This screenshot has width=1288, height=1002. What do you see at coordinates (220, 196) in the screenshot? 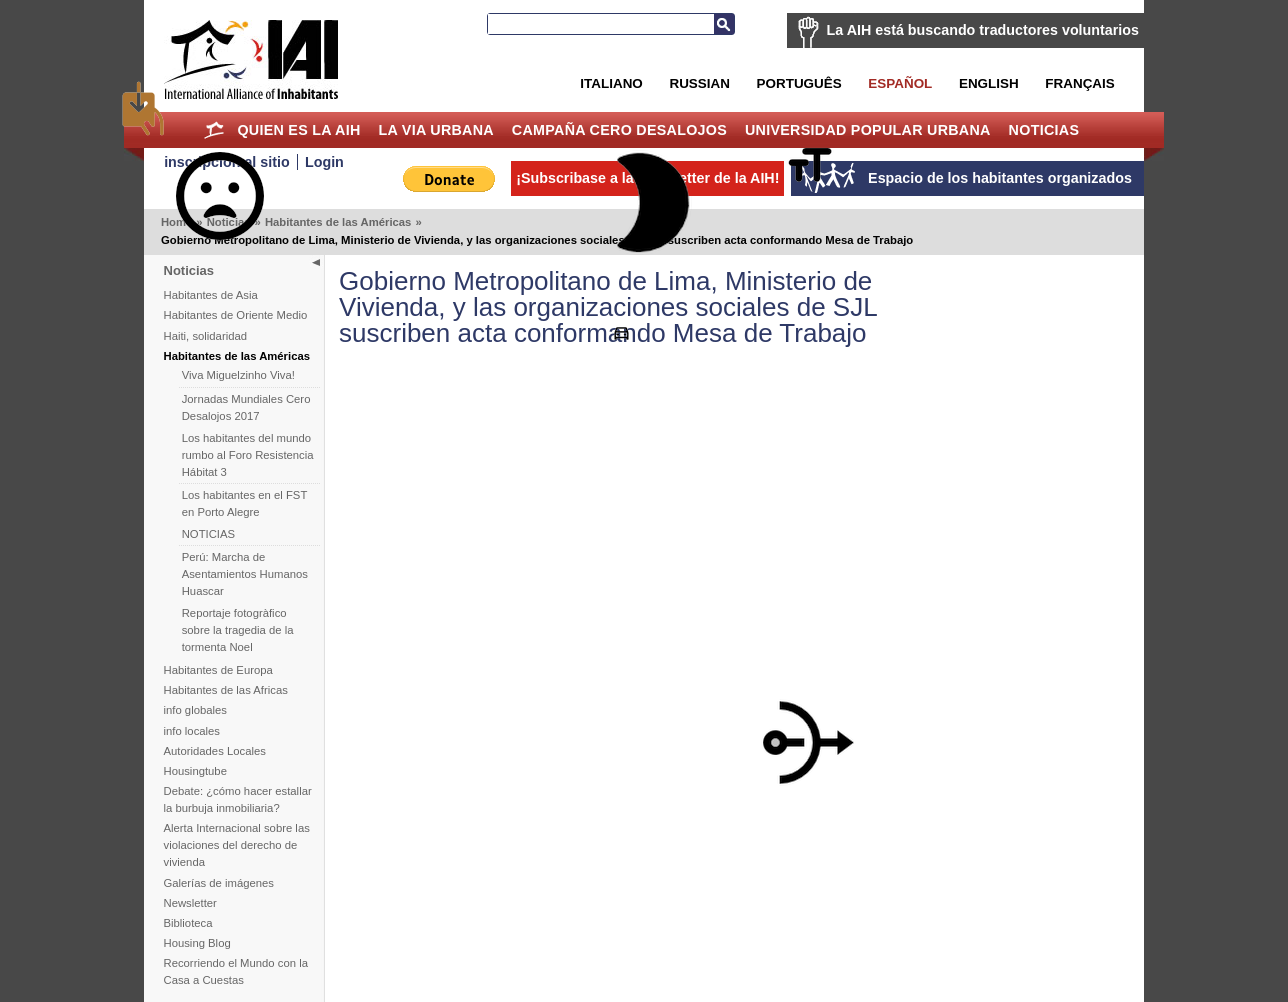
I see `indicates negative feedback or dissatisfaction` at bounding box center [220, 196].